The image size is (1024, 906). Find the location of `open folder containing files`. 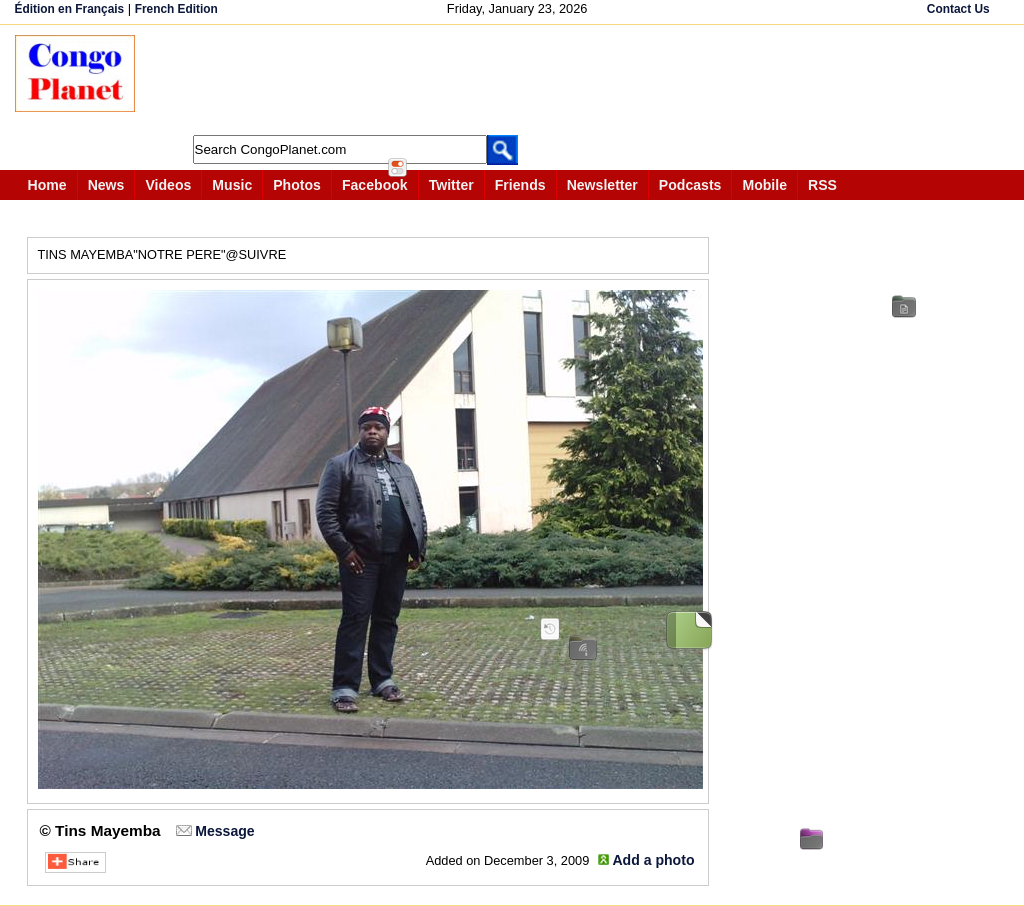

open folder containing files is located at coordinates (811, 838).